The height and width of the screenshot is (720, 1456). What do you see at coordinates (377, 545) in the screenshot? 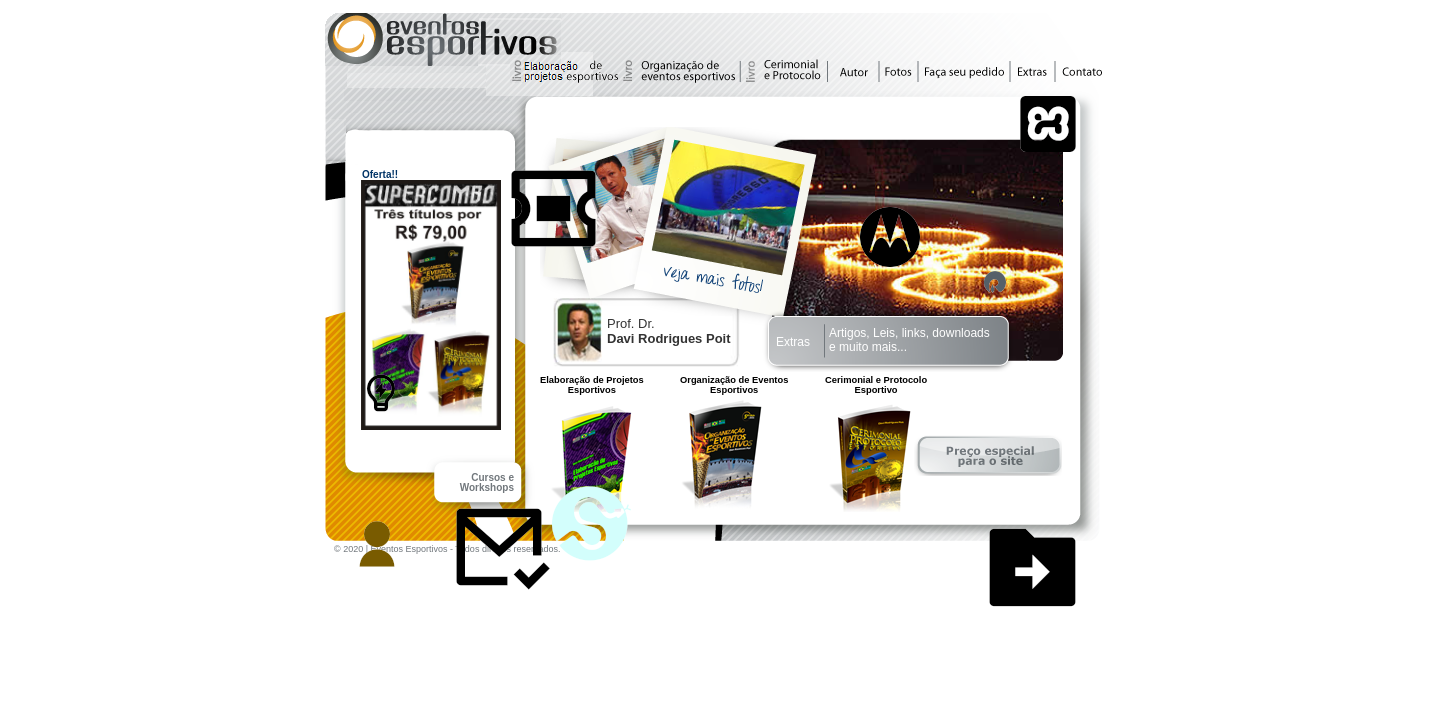
I see `view your profile` at bounding box center [377, 545].